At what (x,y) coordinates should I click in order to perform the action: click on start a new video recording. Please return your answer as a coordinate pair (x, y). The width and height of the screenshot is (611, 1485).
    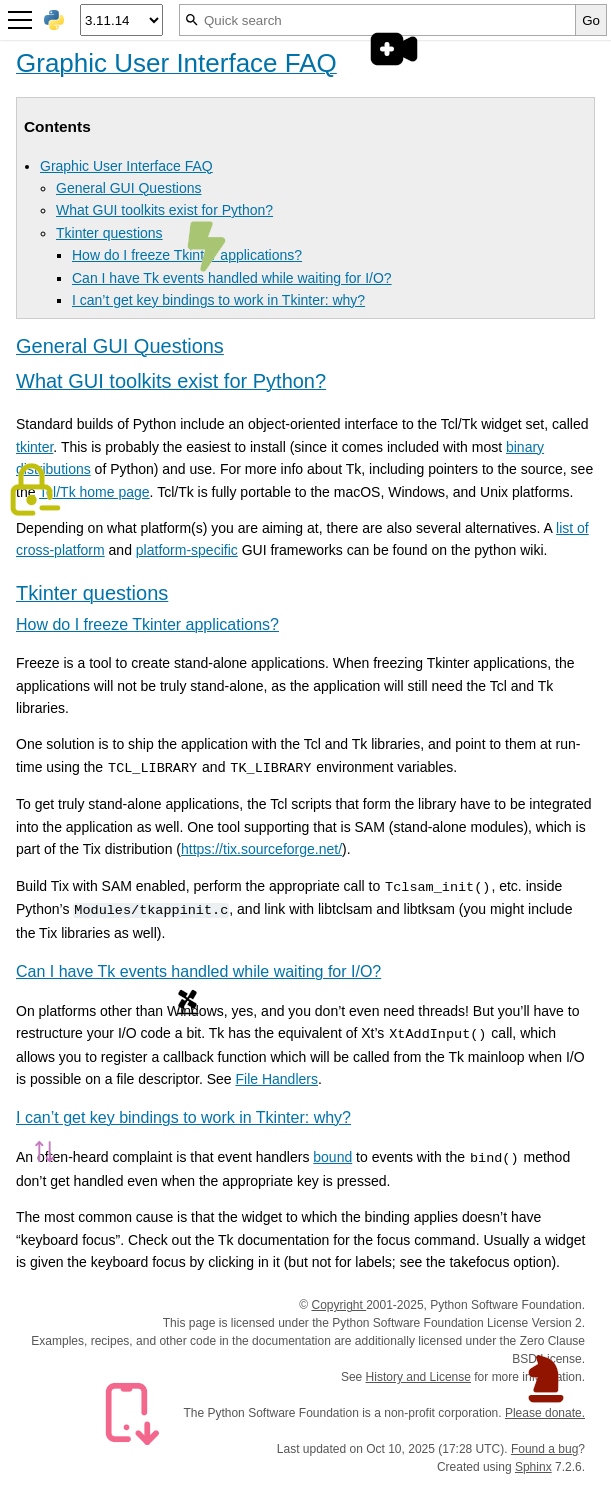
    Looking at the image, I should click on (394, 49).